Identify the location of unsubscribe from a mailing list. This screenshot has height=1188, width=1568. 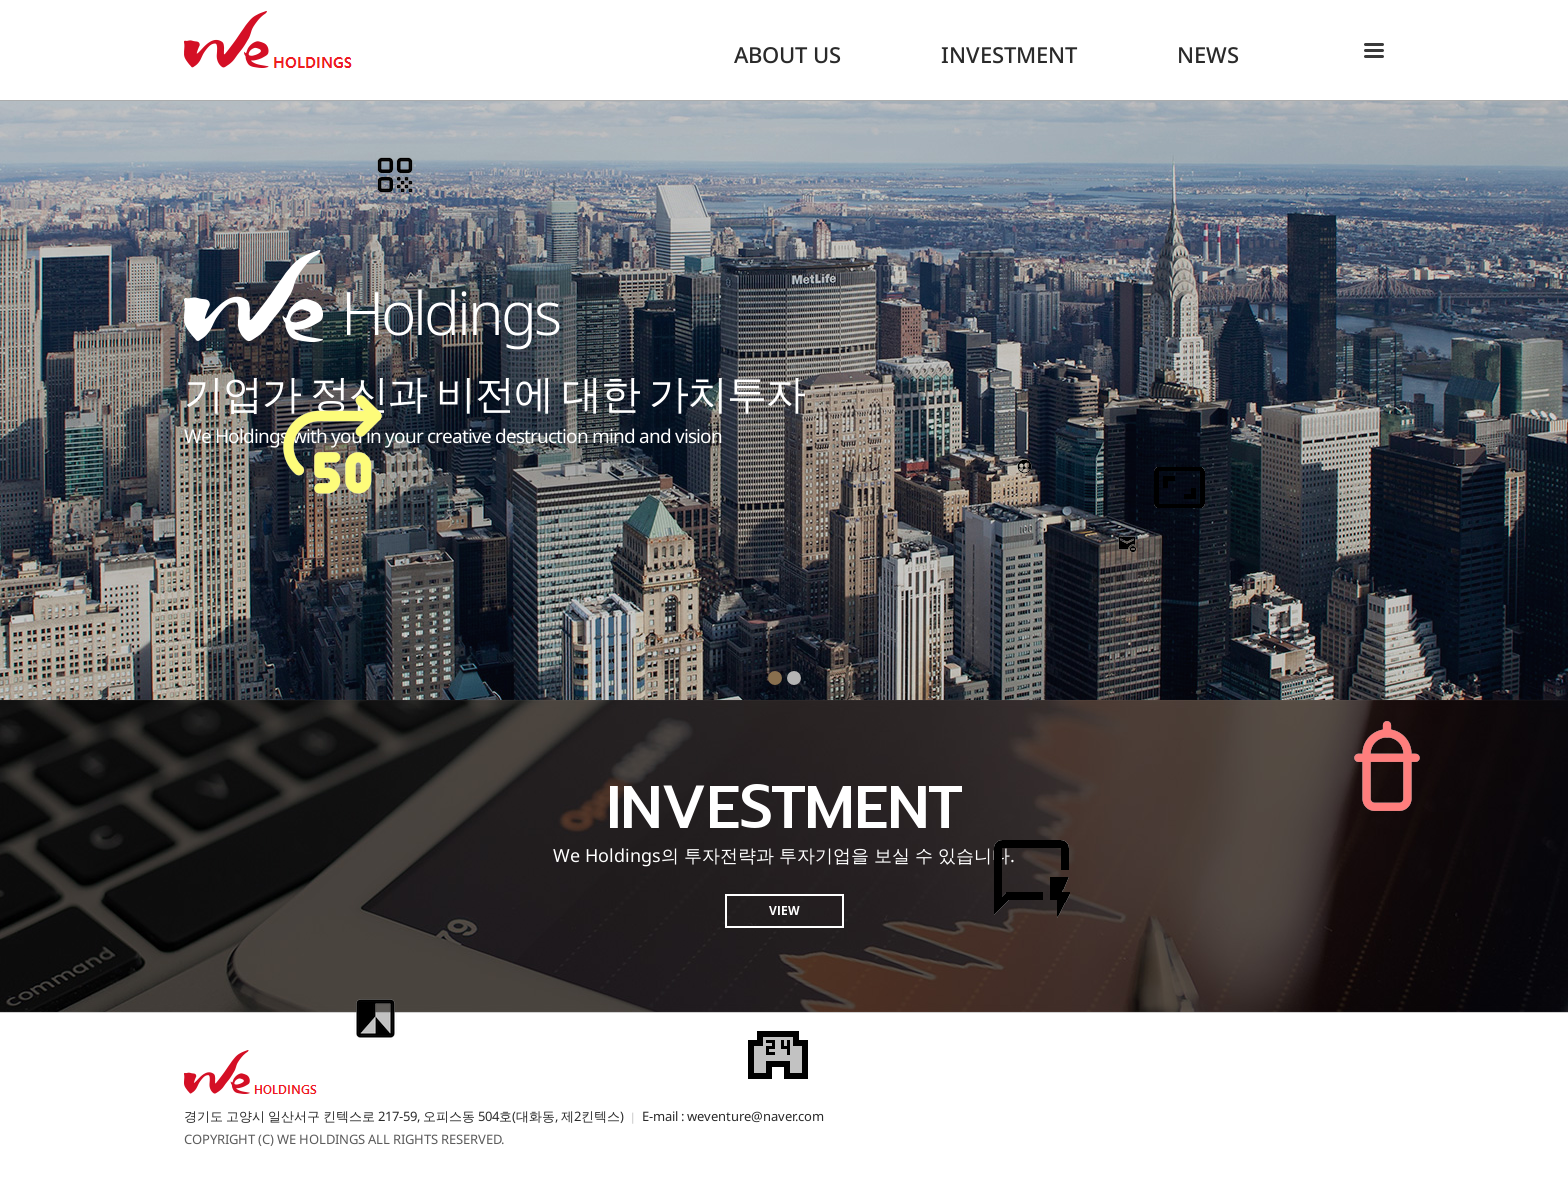
(1127, 545).